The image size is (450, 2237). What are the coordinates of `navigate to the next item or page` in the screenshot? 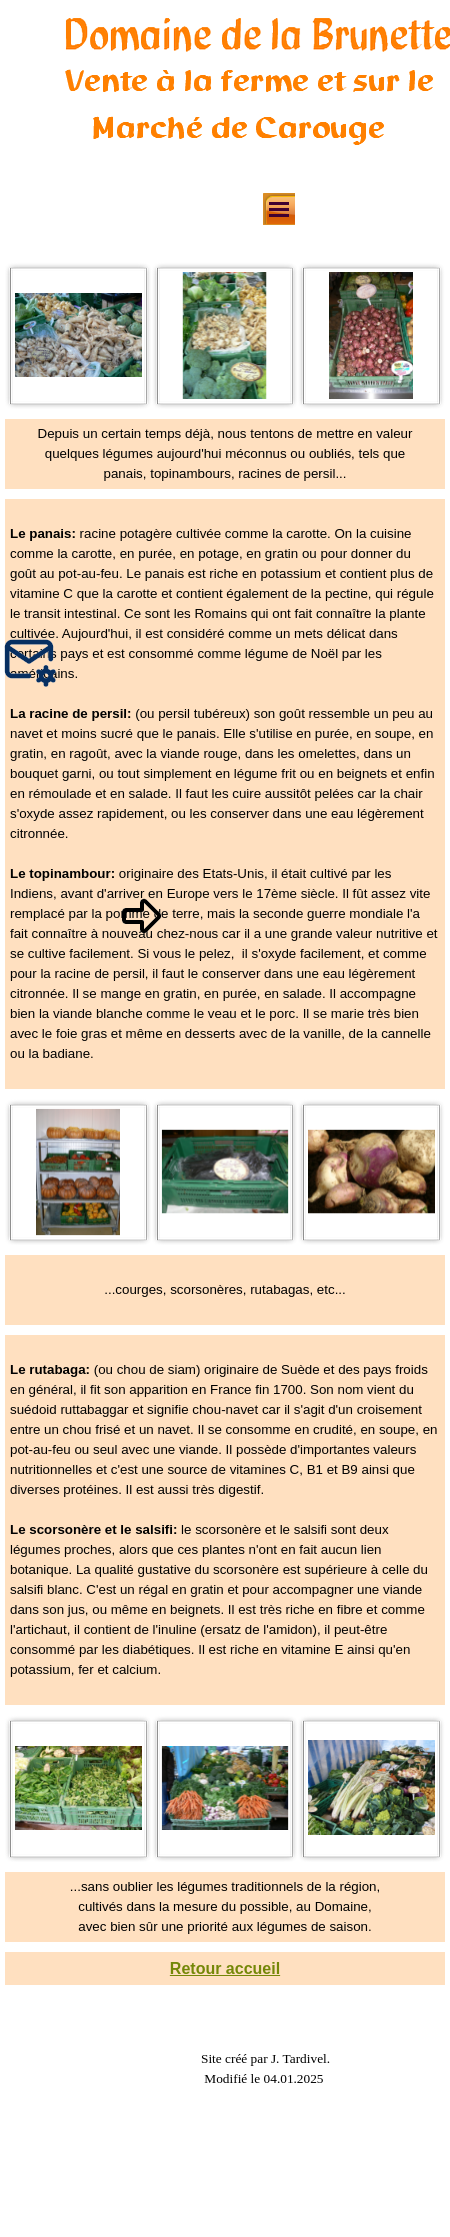 It's located at (142, 916).